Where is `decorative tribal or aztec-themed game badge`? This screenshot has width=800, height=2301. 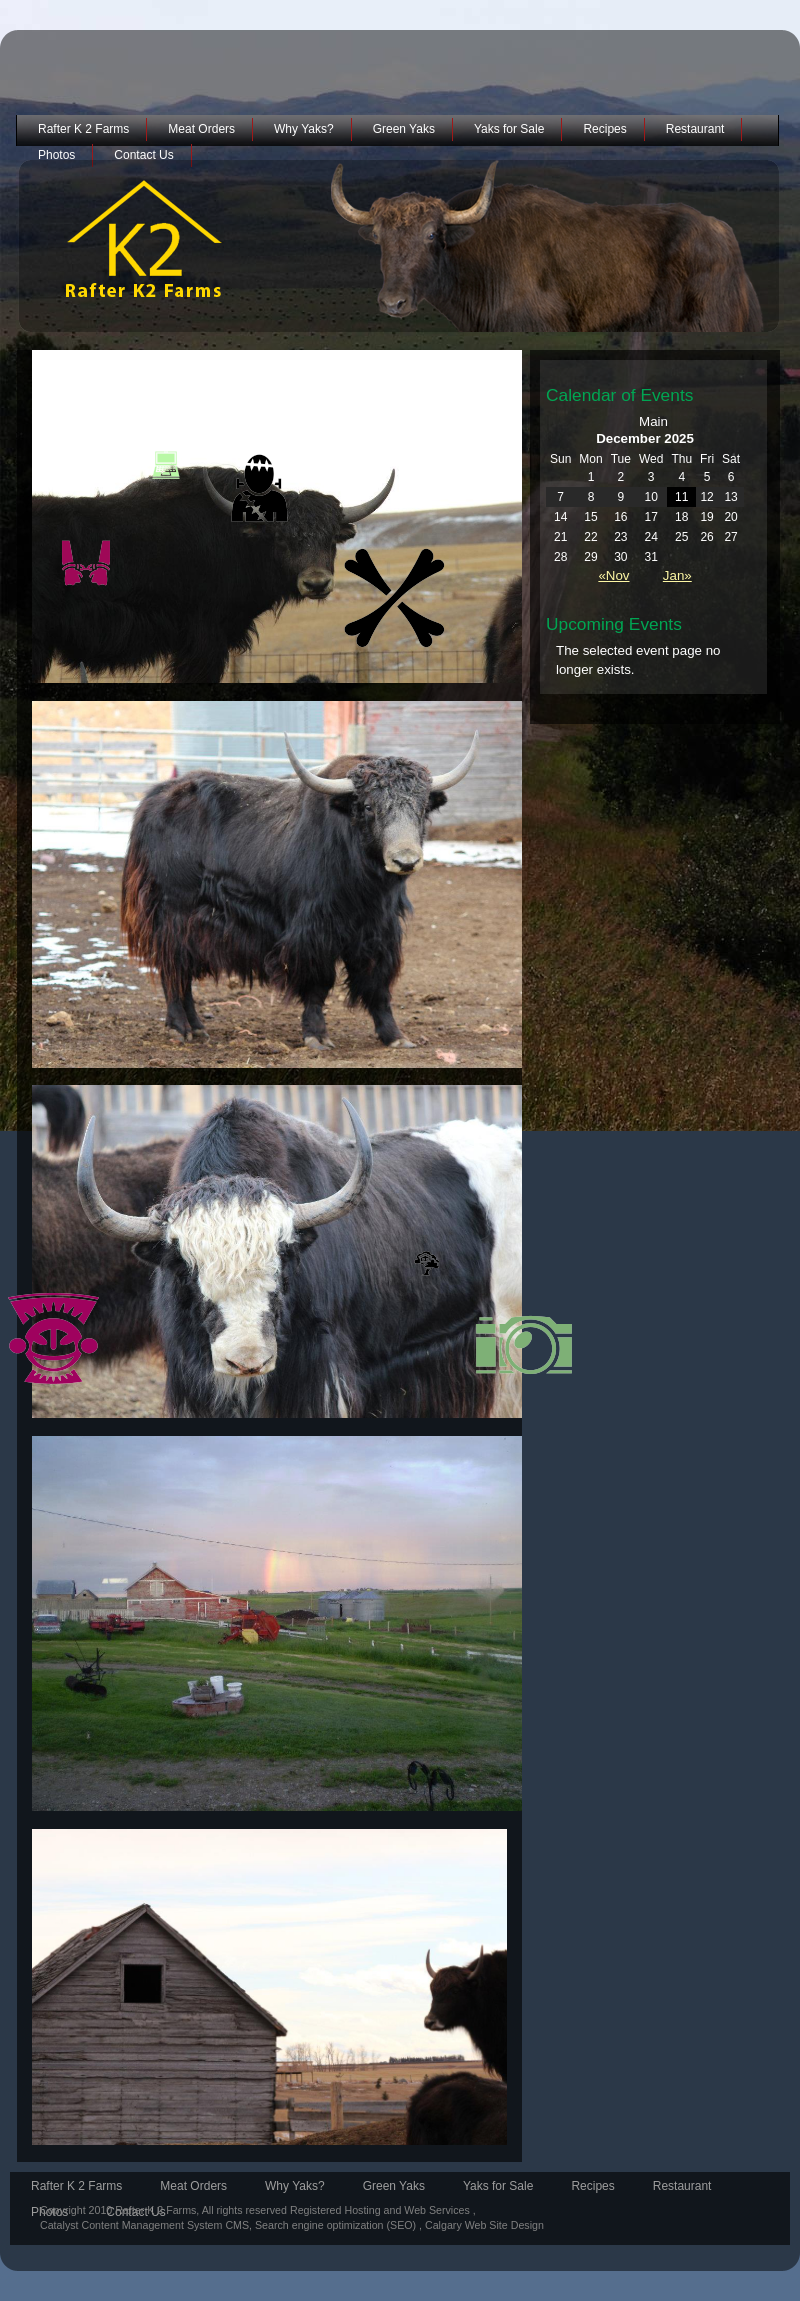
decorative tribal or aztec-themed game badge is located at coordinates (53, 1338).